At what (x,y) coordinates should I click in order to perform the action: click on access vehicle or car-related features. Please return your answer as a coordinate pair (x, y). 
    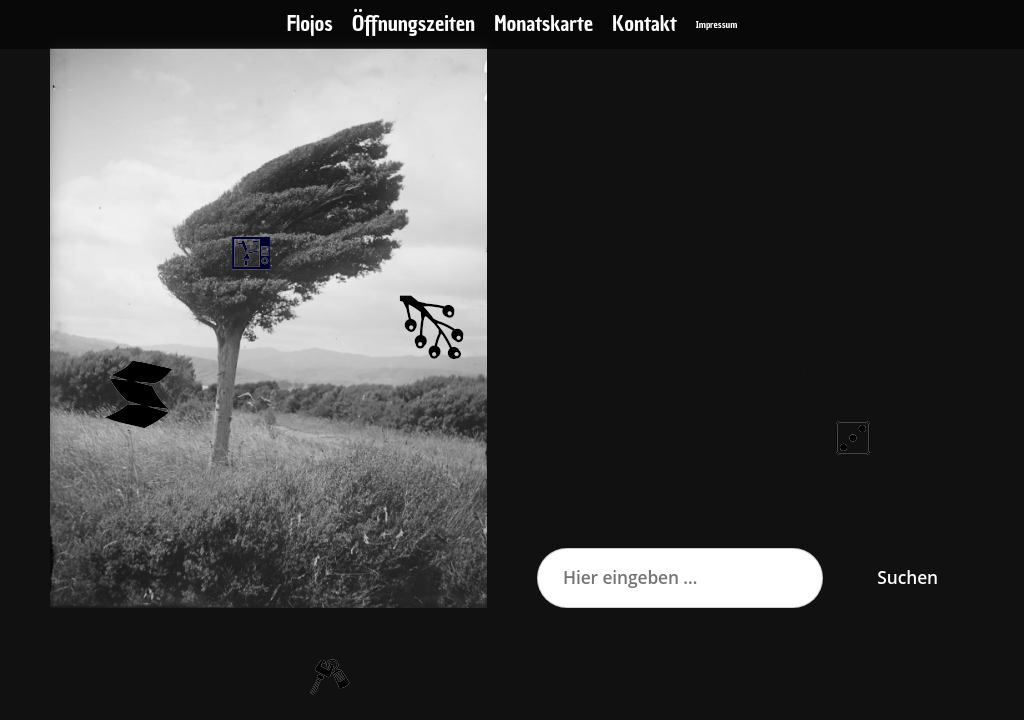
    Looking at the image, I should click on (330, 677).